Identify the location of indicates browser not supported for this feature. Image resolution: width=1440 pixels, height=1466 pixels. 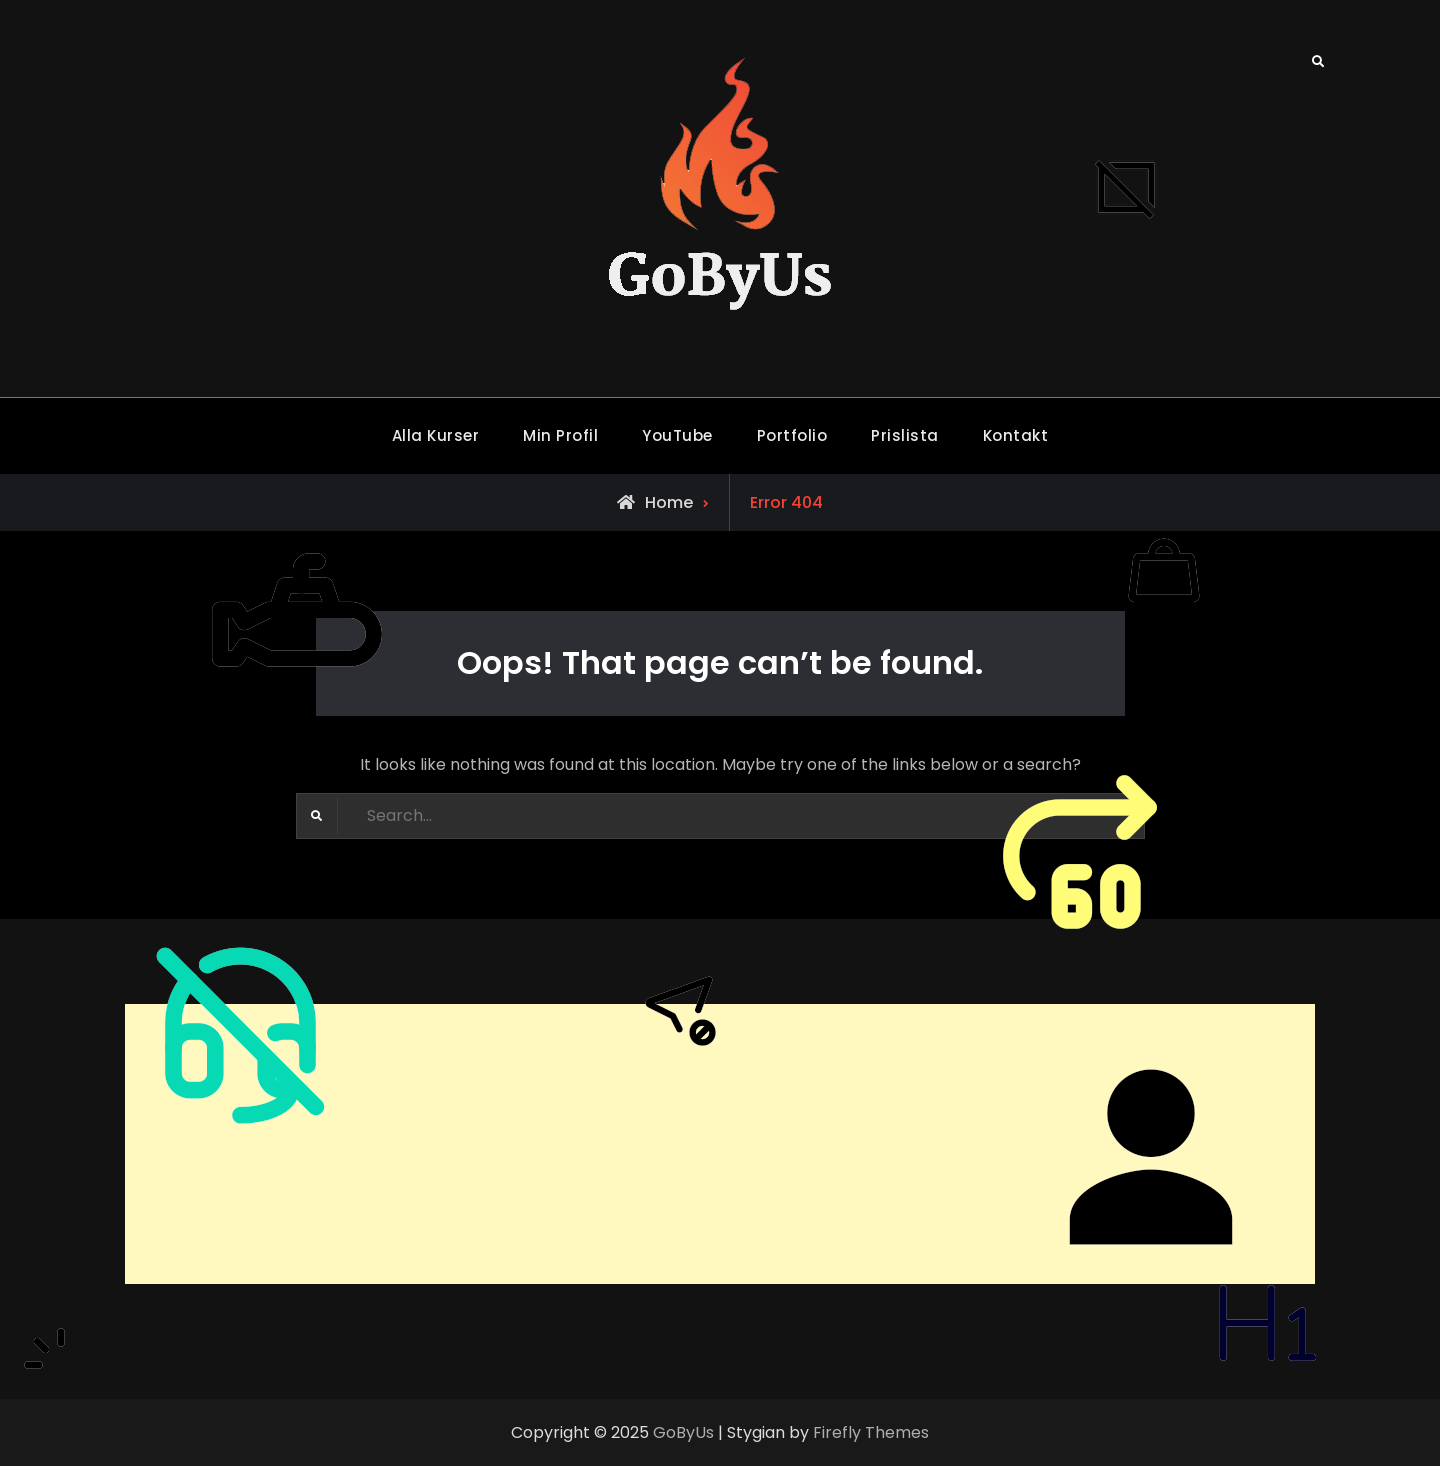
(1126, 187).